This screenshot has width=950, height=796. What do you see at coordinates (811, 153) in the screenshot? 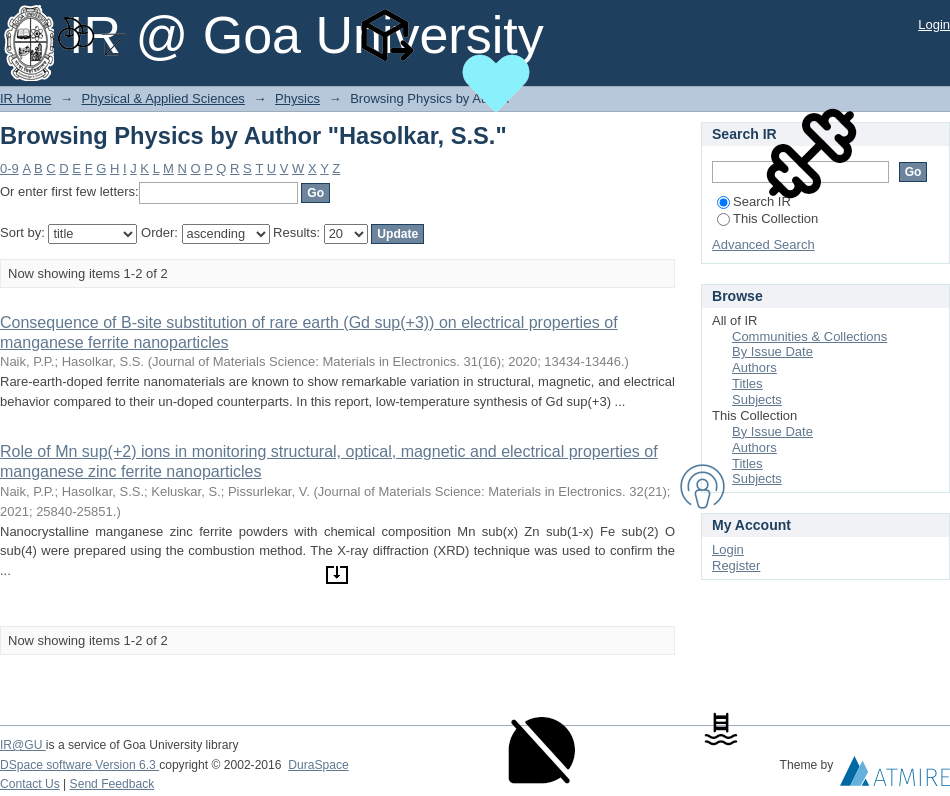
I see `access fitness or workout features` at bounding box center [811, 153].